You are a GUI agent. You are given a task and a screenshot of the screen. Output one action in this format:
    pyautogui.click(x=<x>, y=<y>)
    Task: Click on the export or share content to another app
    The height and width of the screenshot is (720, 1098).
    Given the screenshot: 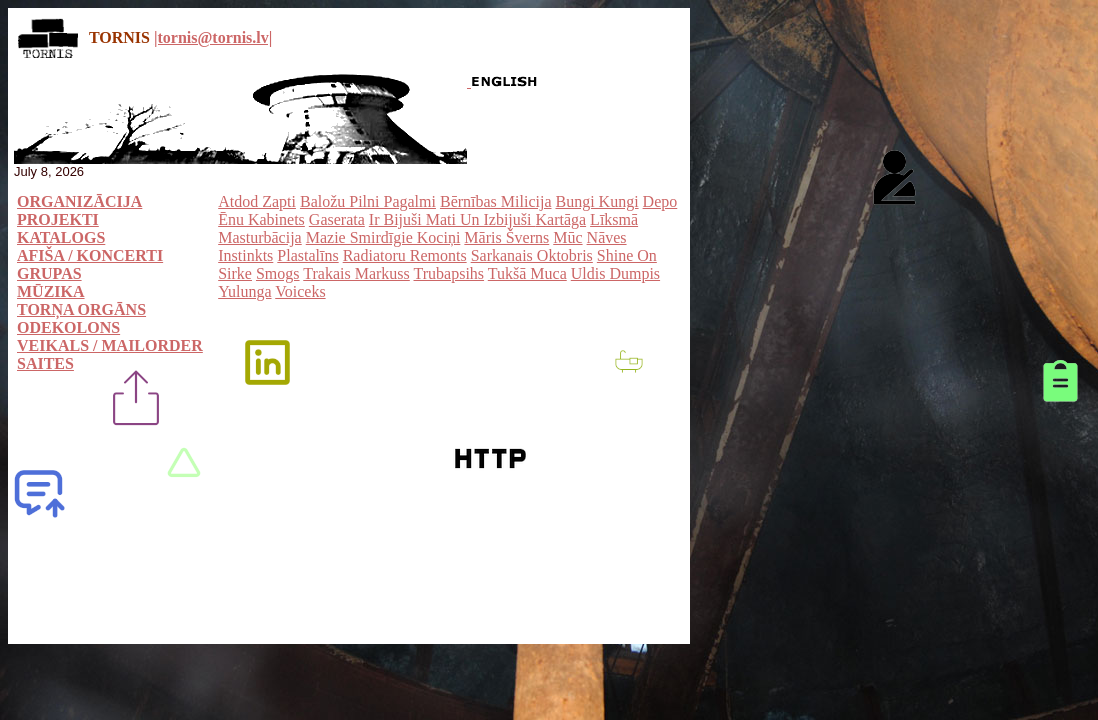 What is the action you would take?
    pyautogui.click(x=136, y=400)
    